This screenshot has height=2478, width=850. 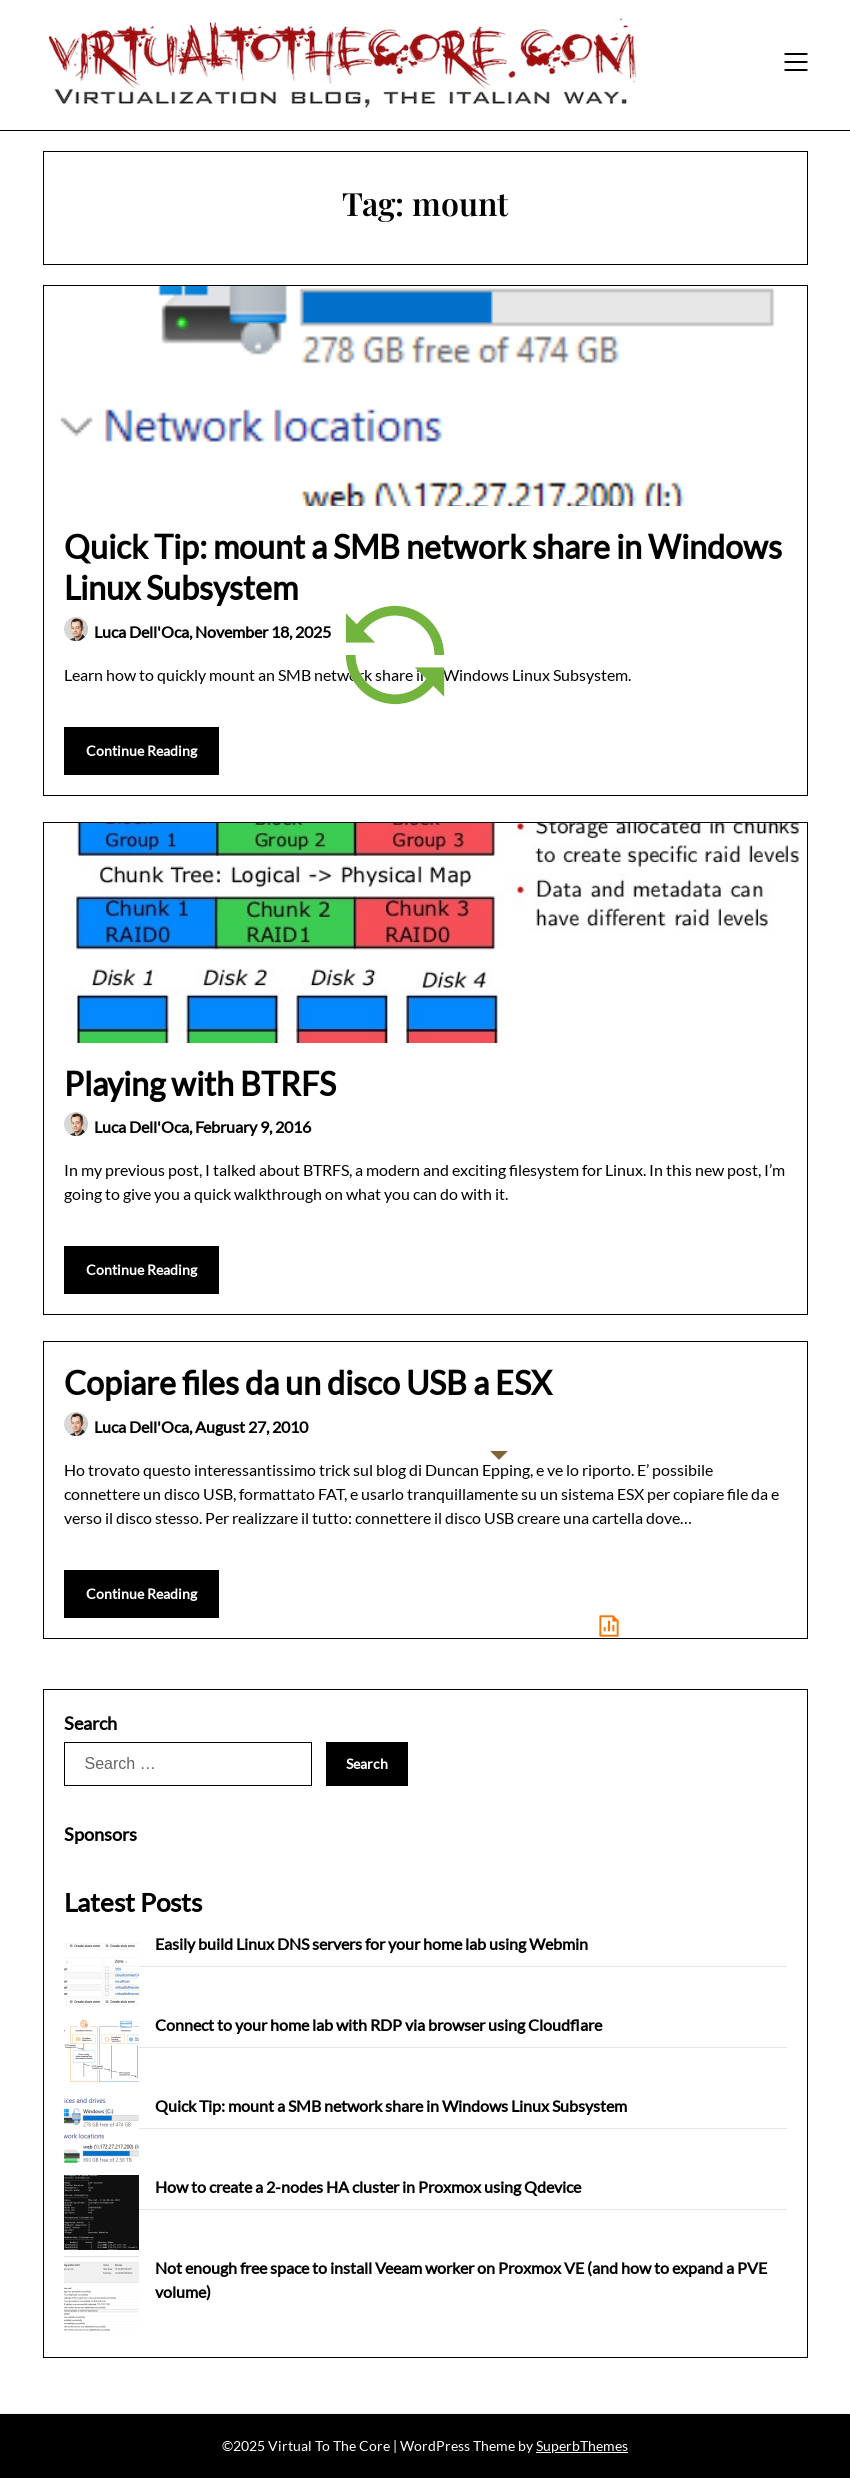 I want to click on undo or revert to previous state, so click(x=395, y=655).